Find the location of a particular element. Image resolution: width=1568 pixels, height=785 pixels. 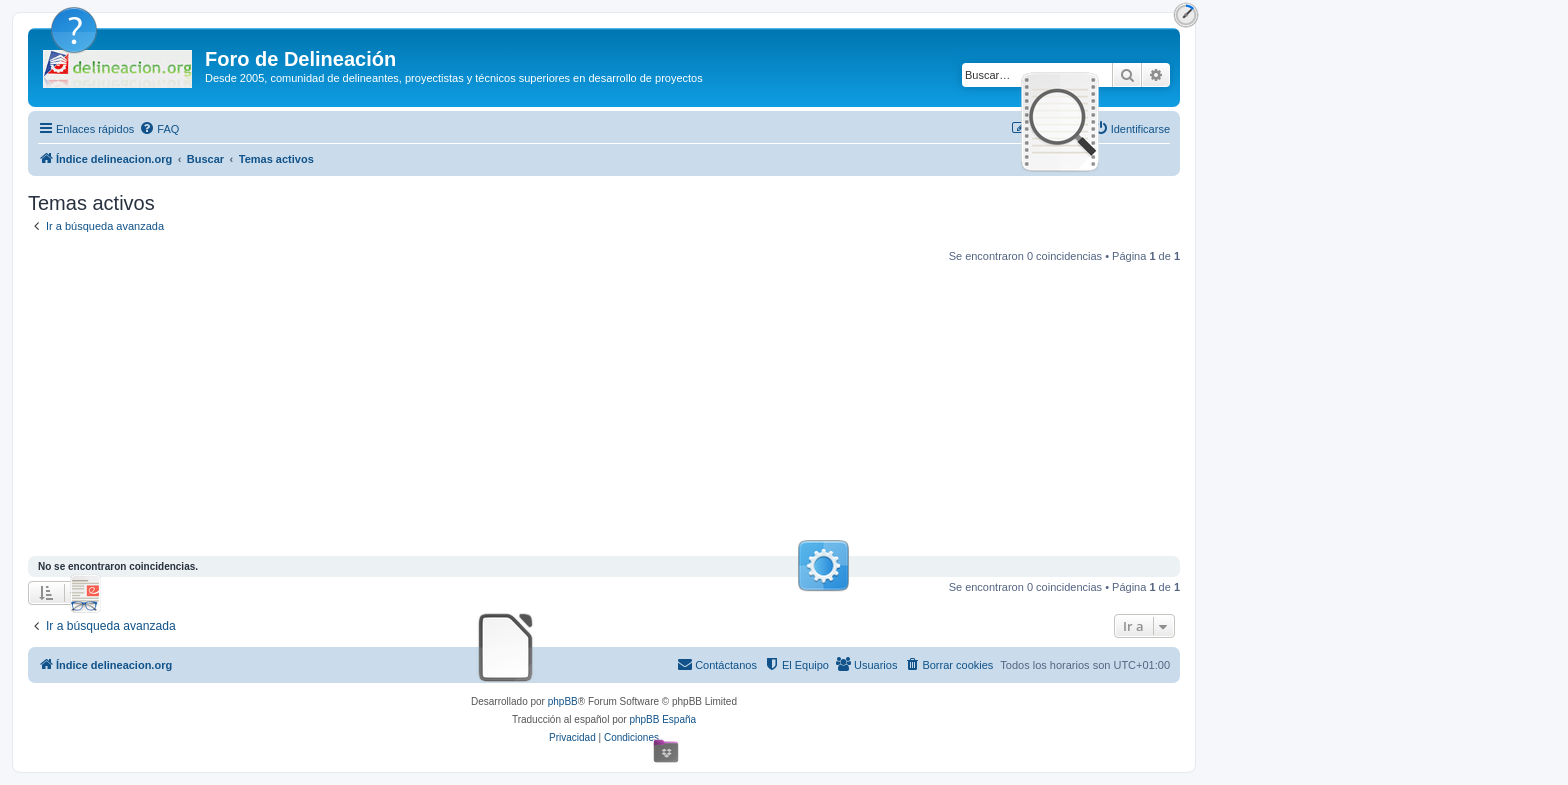

open sysprof system profiler is located at coordinates (1186, 15).